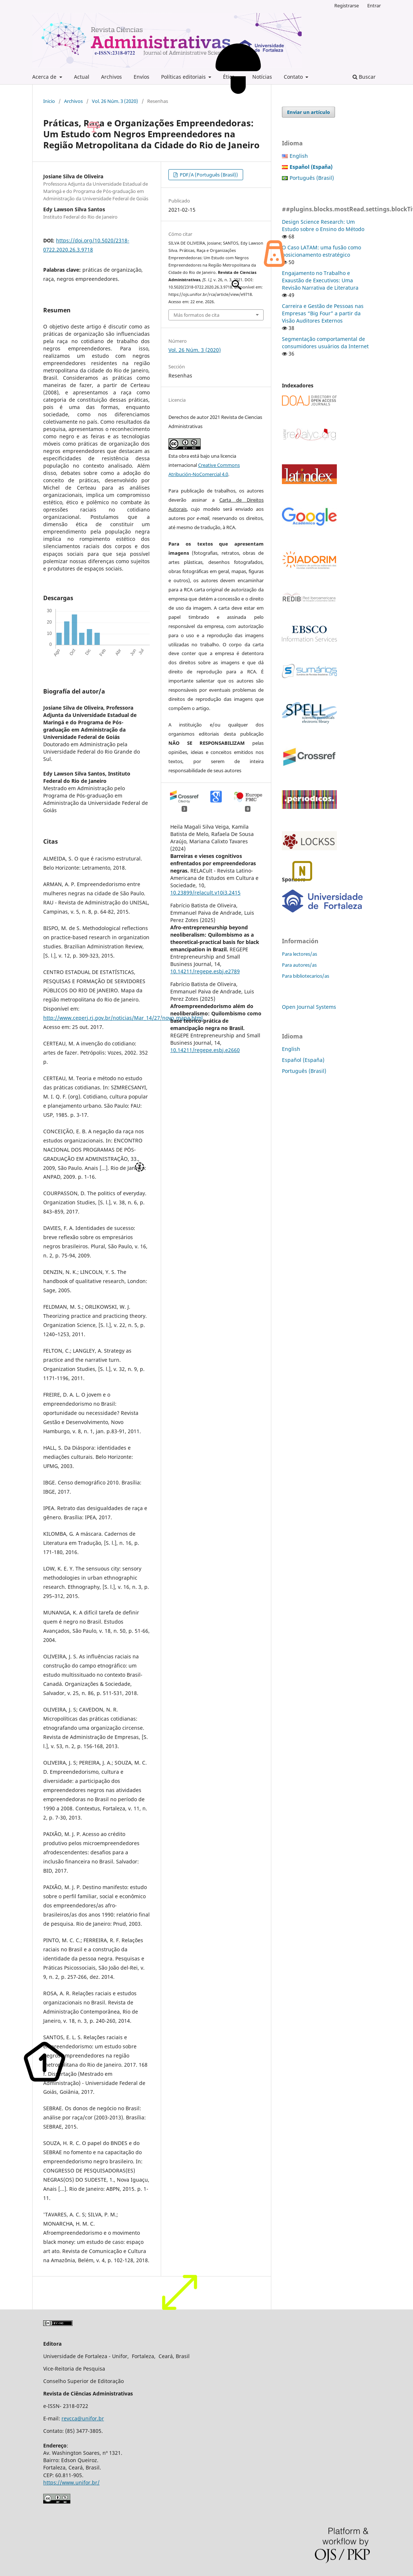 Image resolution: width=413 pixels, height=2576 pixels. Describe the element at coordinates (237, 285) in the screenshot. I see `zoom out of the current view` at that location.